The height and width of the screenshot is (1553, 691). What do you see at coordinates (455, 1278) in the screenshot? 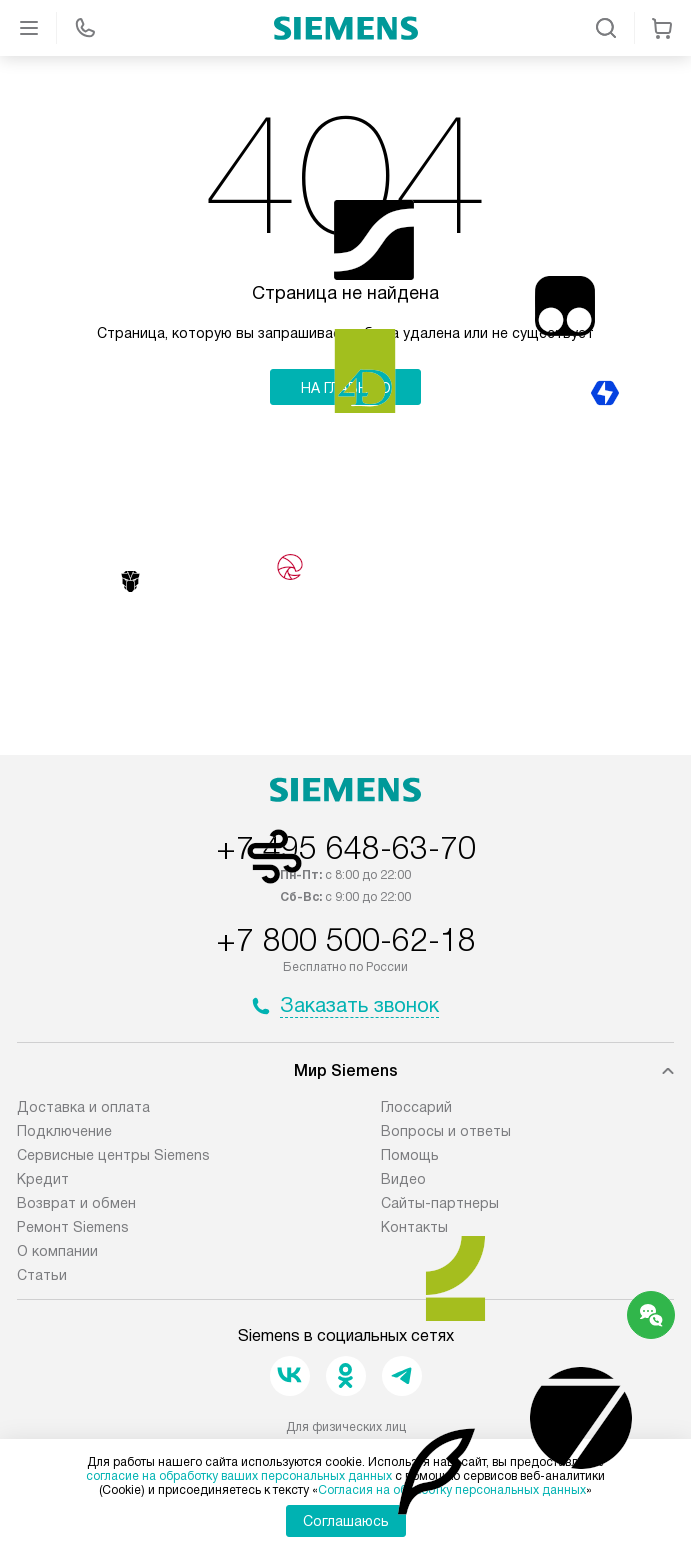
I see `embark studios logo` at bounding box center [455, 1278].